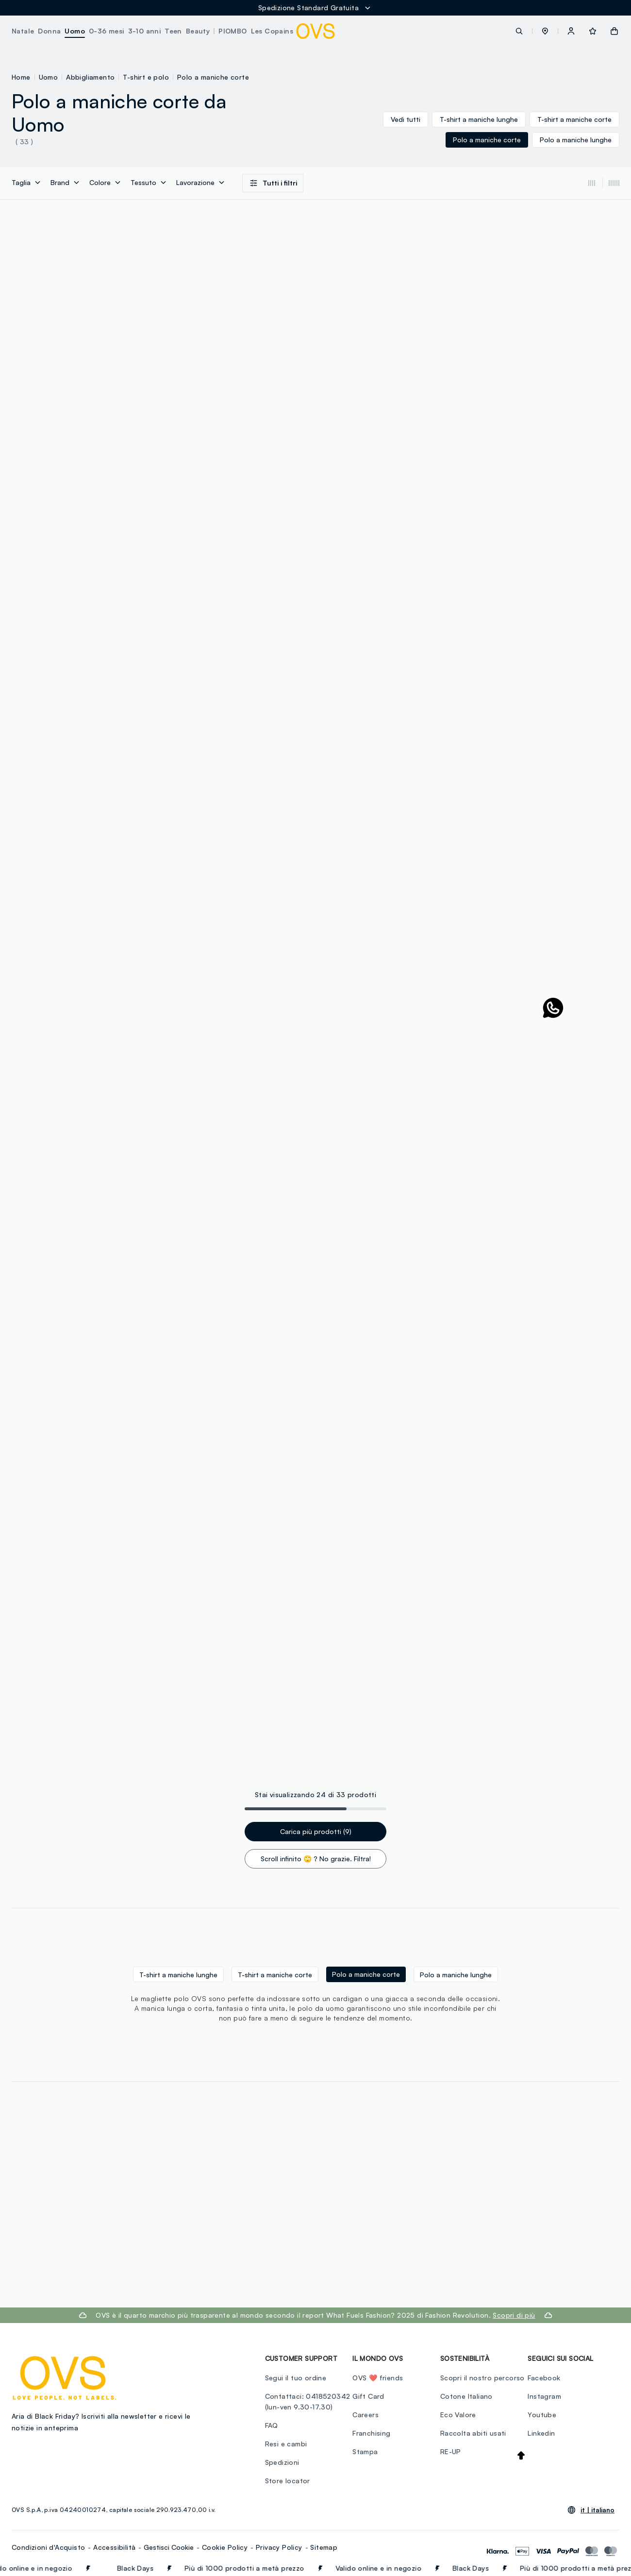  Describe the element at coordinates (521, 2455) in the screenshot. I see `upvote or like content` at that location.